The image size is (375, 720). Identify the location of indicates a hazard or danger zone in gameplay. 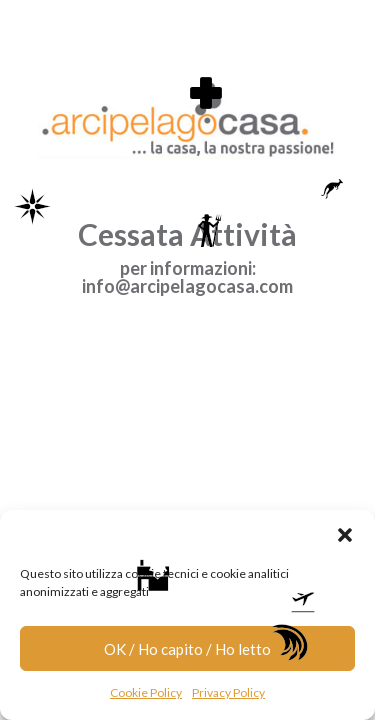
(32, 206).